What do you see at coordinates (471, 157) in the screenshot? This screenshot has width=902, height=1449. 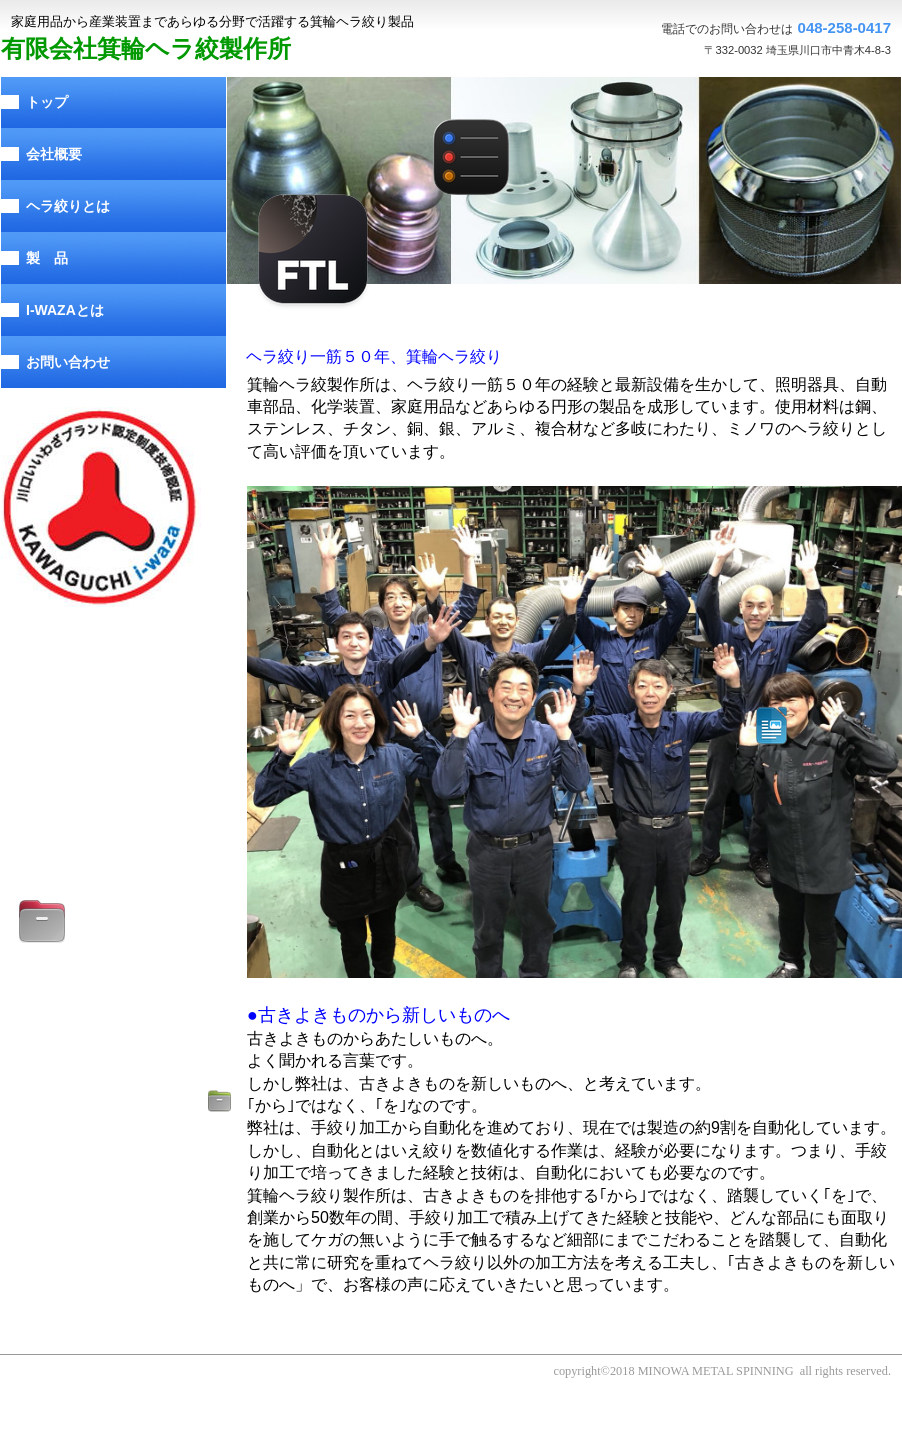 I see `open the reminders app` at bounding box center [471, 157].